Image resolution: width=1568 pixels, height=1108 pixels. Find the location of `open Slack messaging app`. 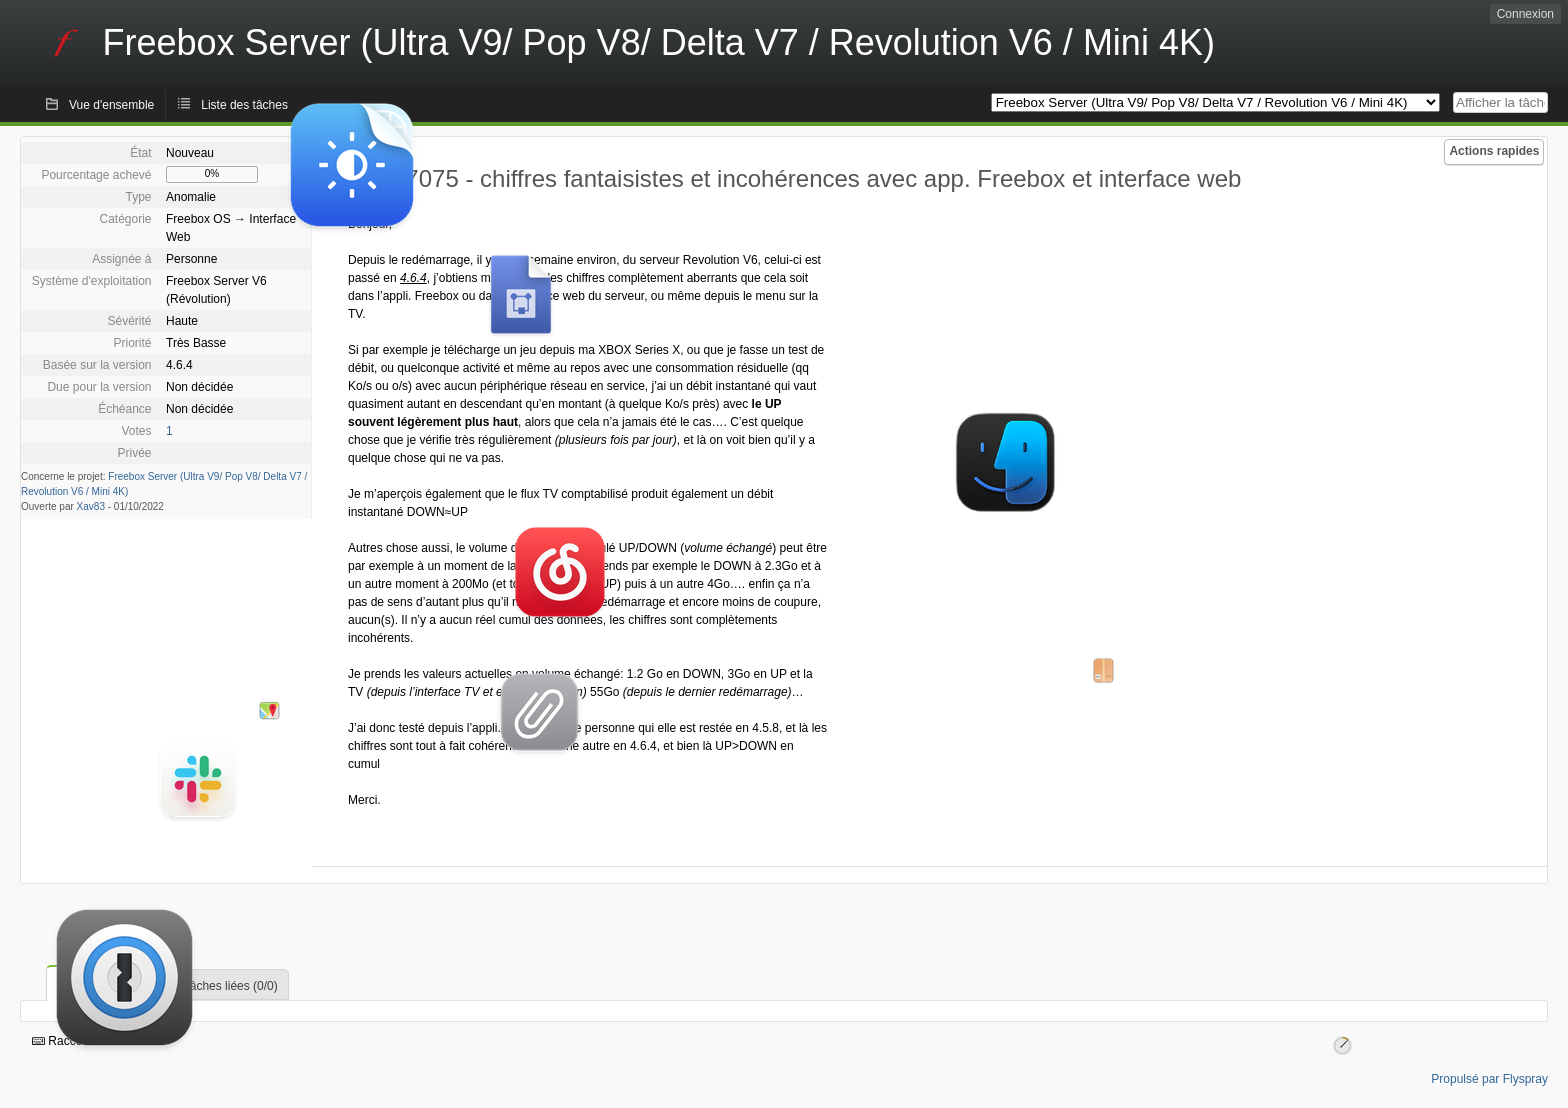

open Slack messaging app is located at coordinates (198, 779).